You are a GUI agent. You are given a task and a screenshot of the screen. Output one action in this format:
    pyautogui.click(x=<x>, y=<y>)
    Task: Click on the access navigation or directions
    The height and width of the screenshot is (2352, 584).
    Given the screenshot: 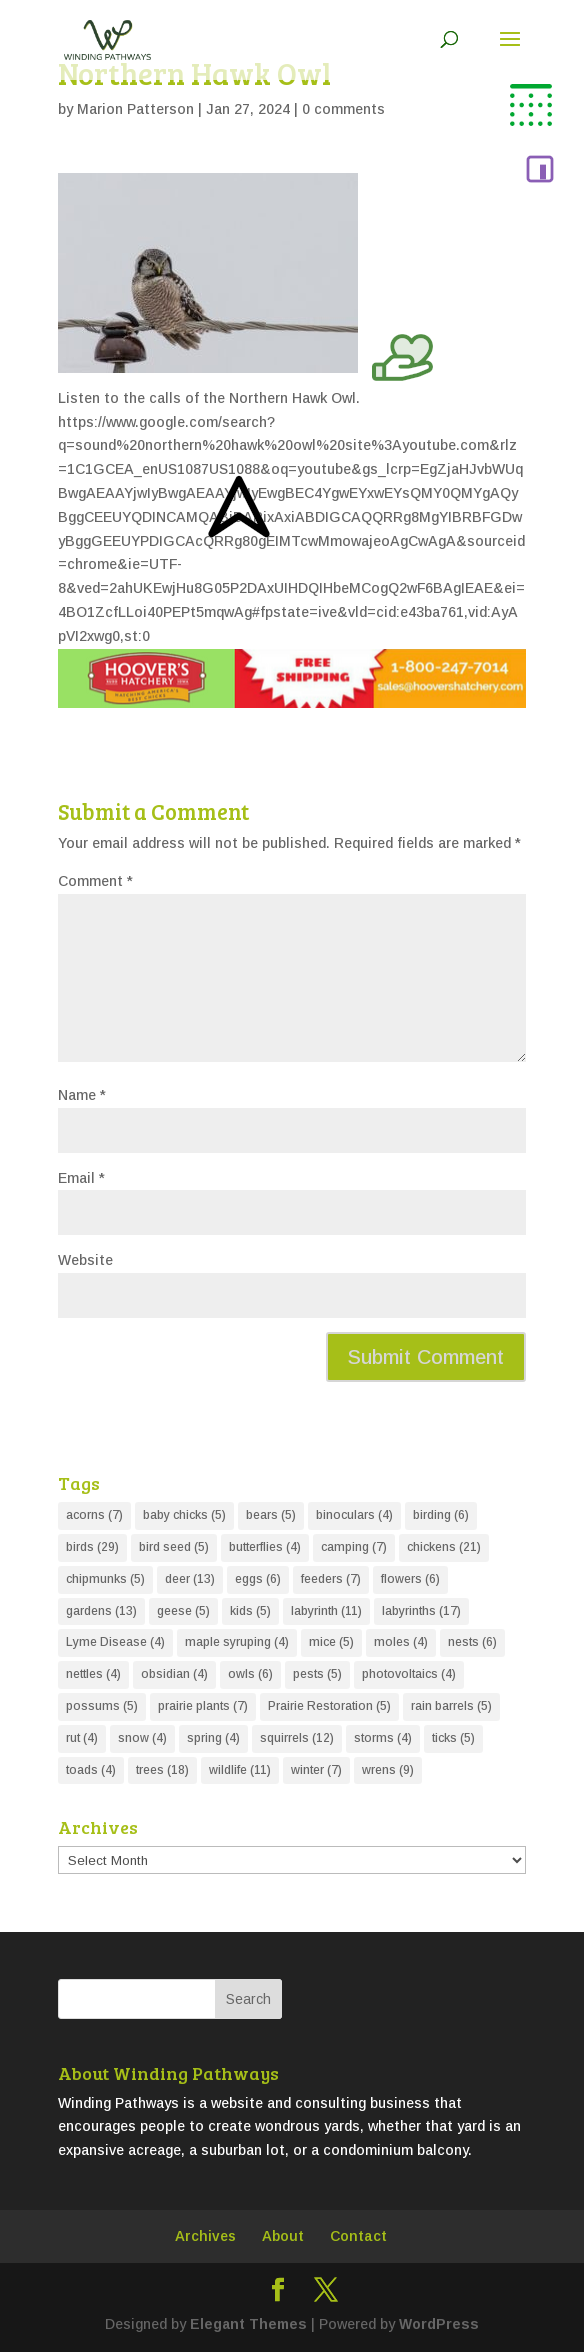 What is the action you would take?
    pyautogui.click(x=239, y=510)
    